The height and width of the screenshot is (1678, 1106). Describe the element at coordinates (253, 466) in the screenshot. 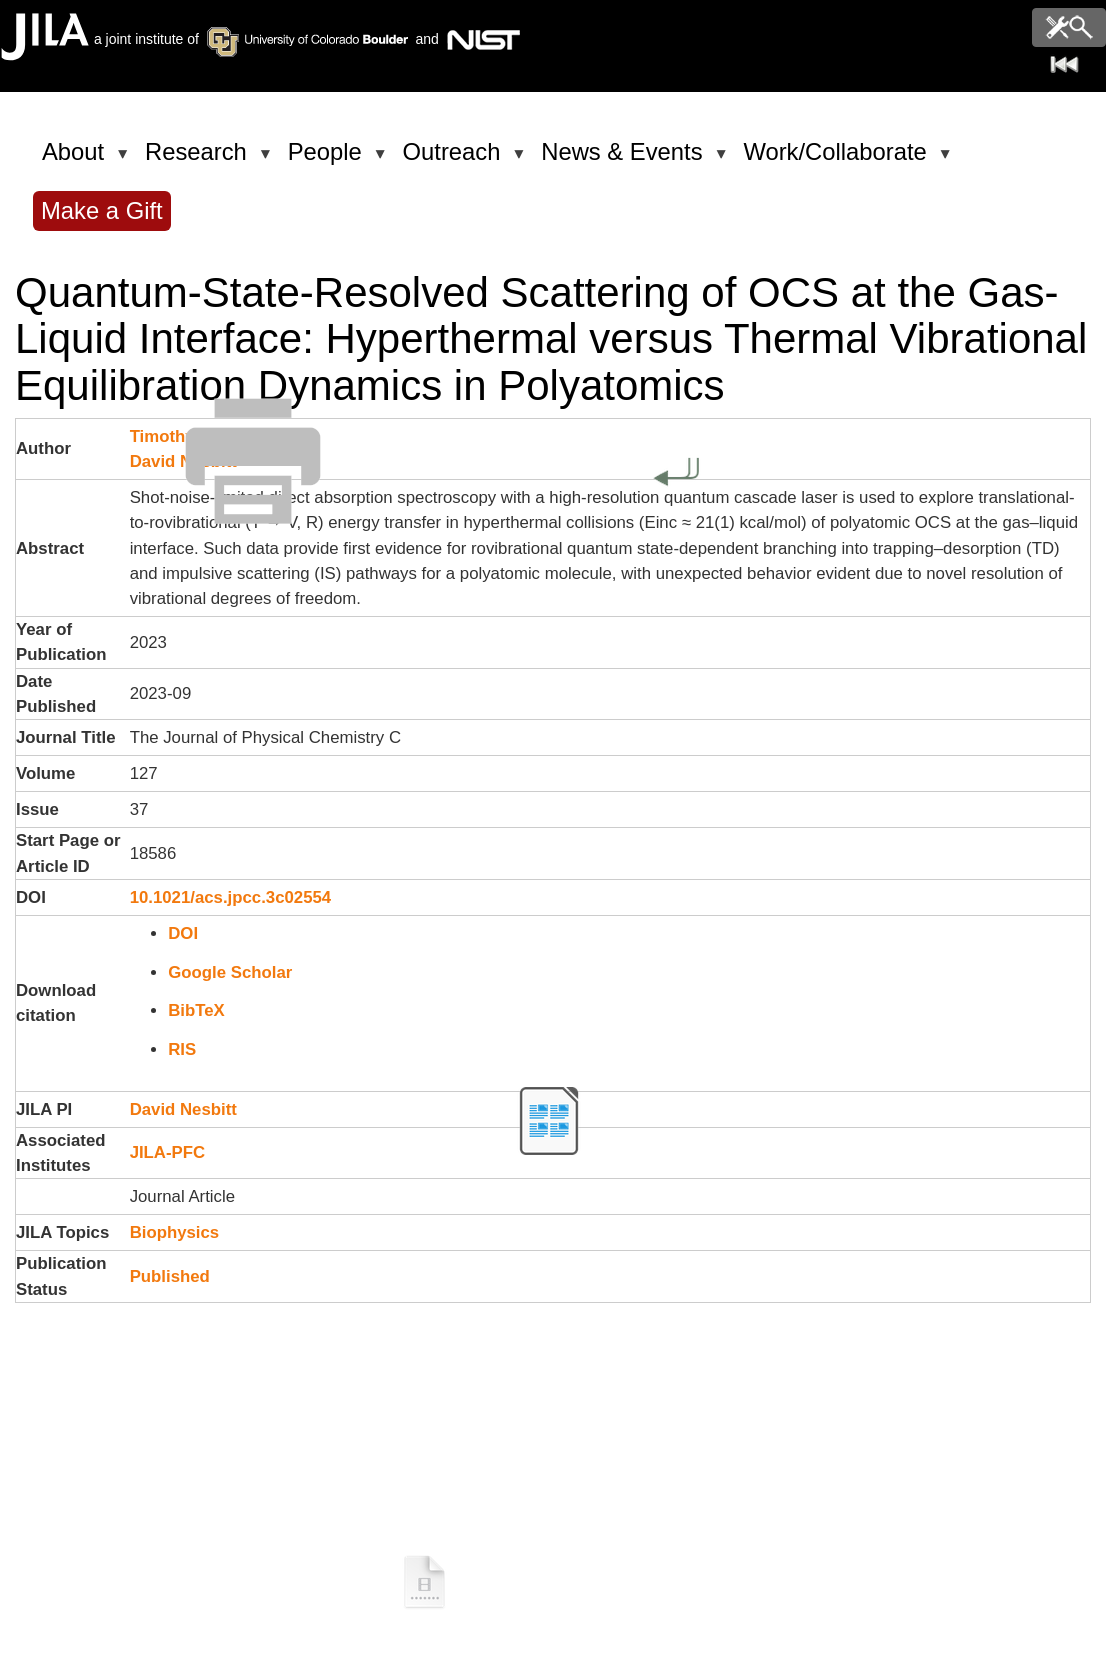

I see `print the current document` at that location.